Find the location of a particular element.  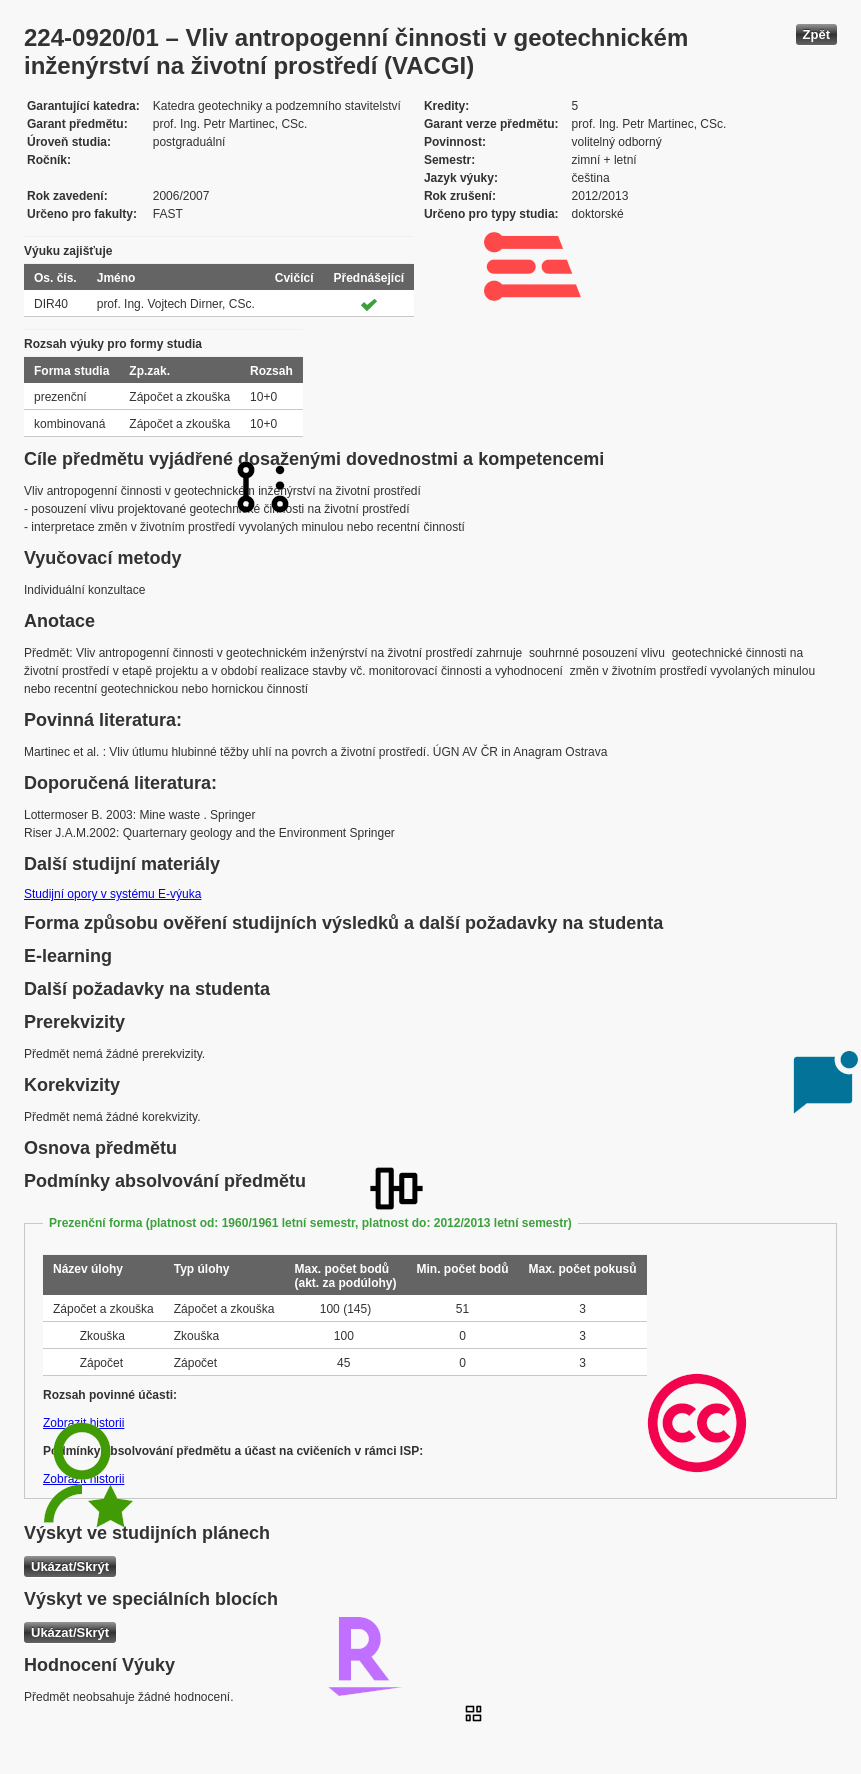

access the dashboard or control panel is located at coordinates (473, 1713).